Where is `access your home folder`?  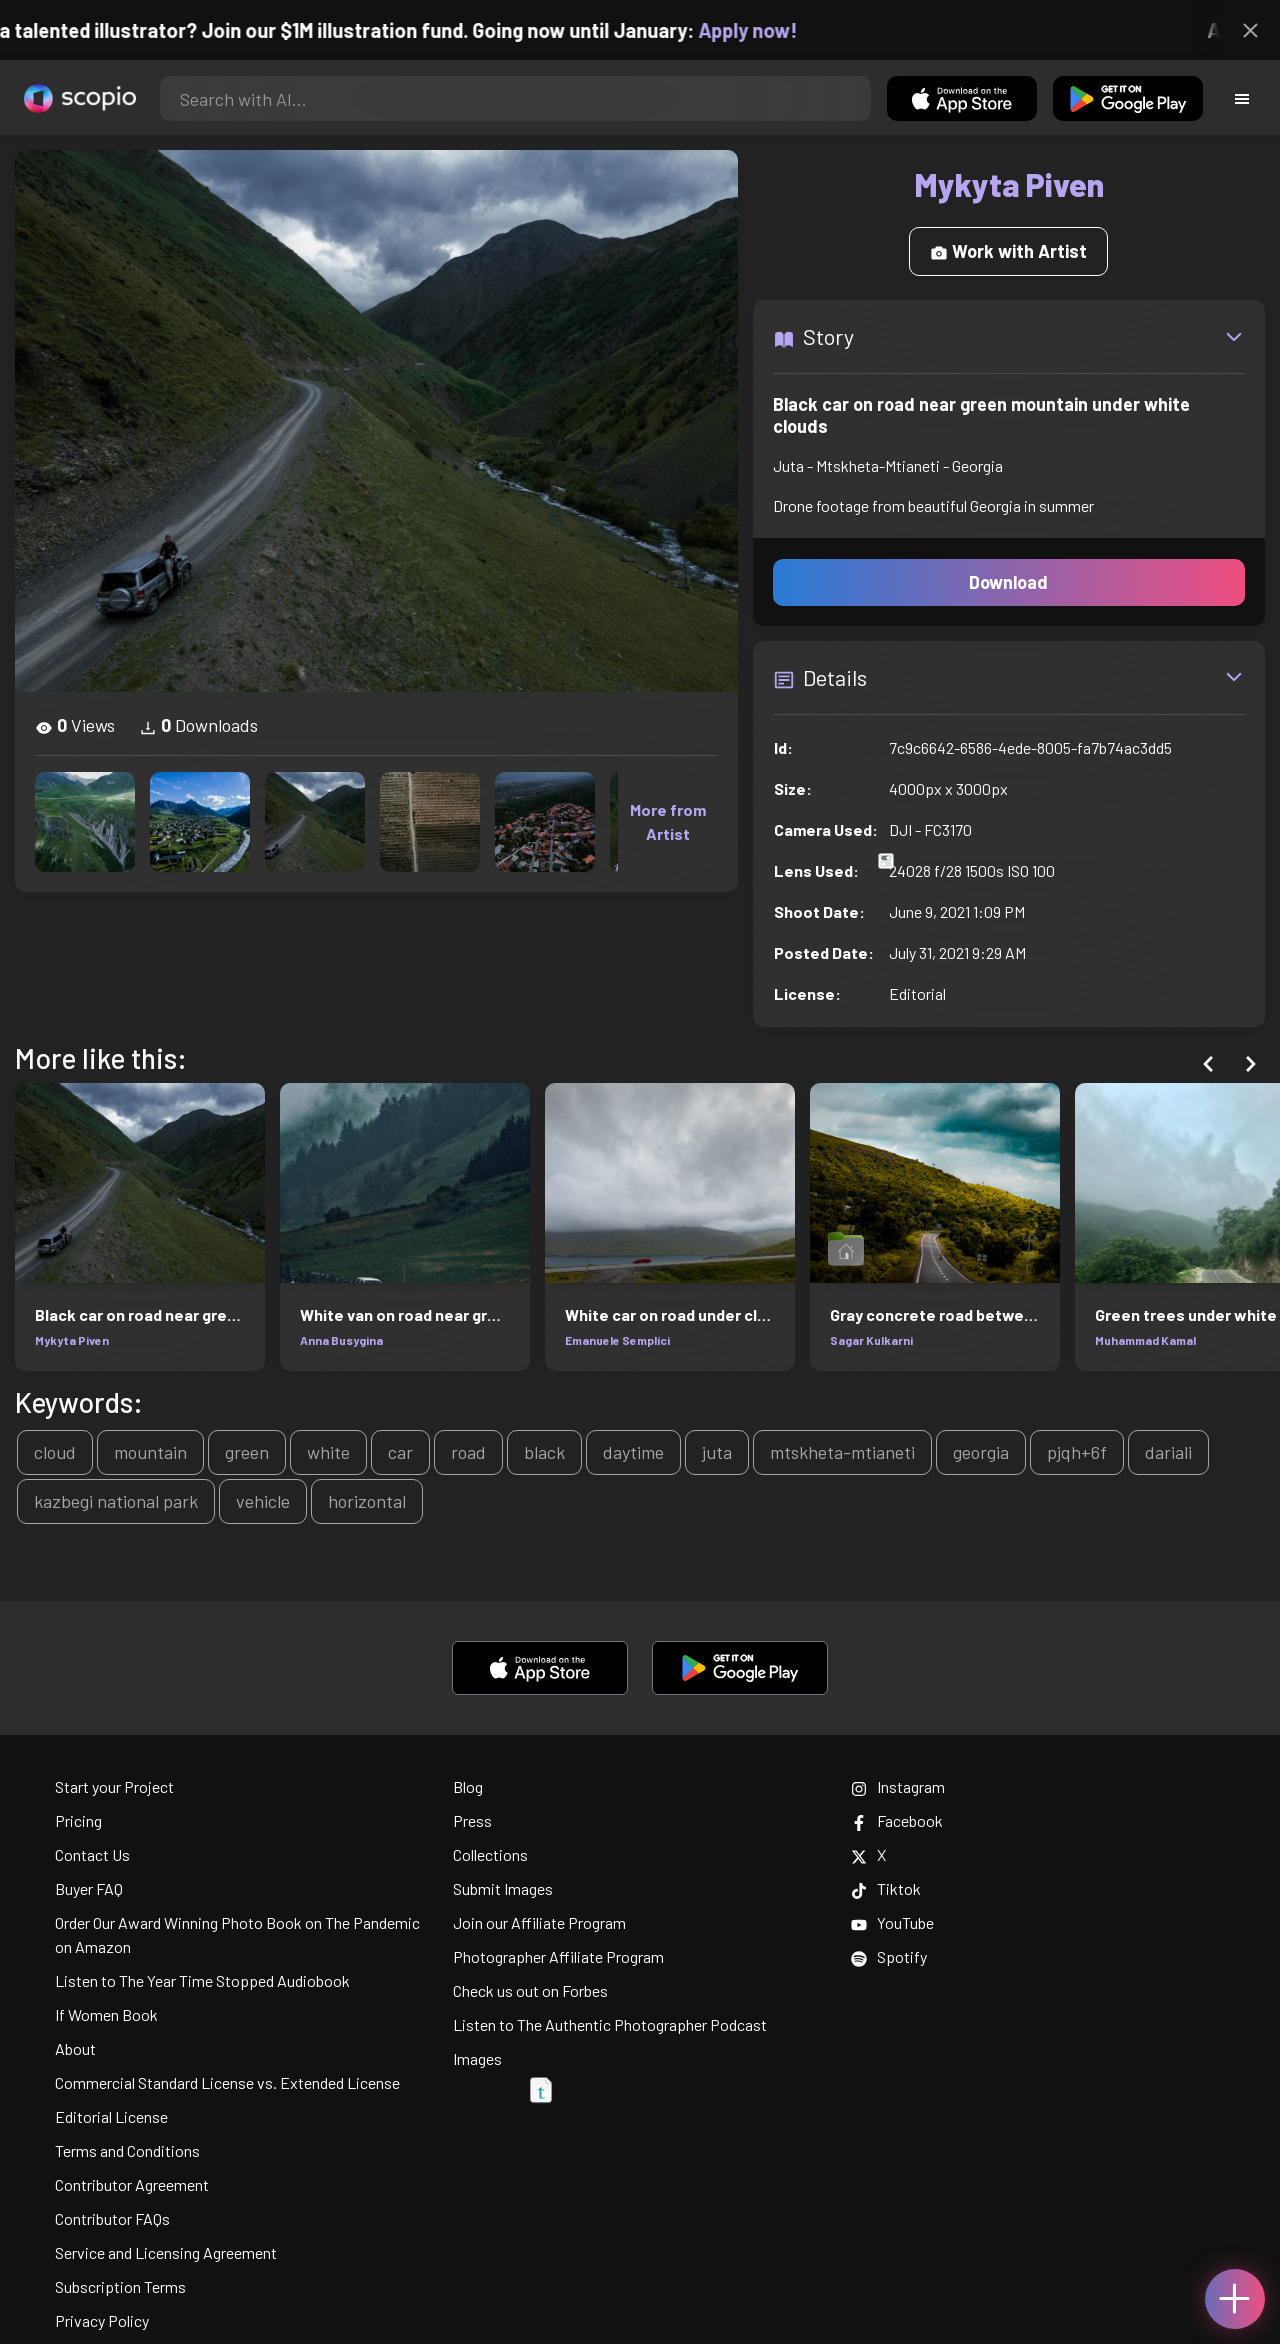
access your home folder is located at coordinates (846, 1249).